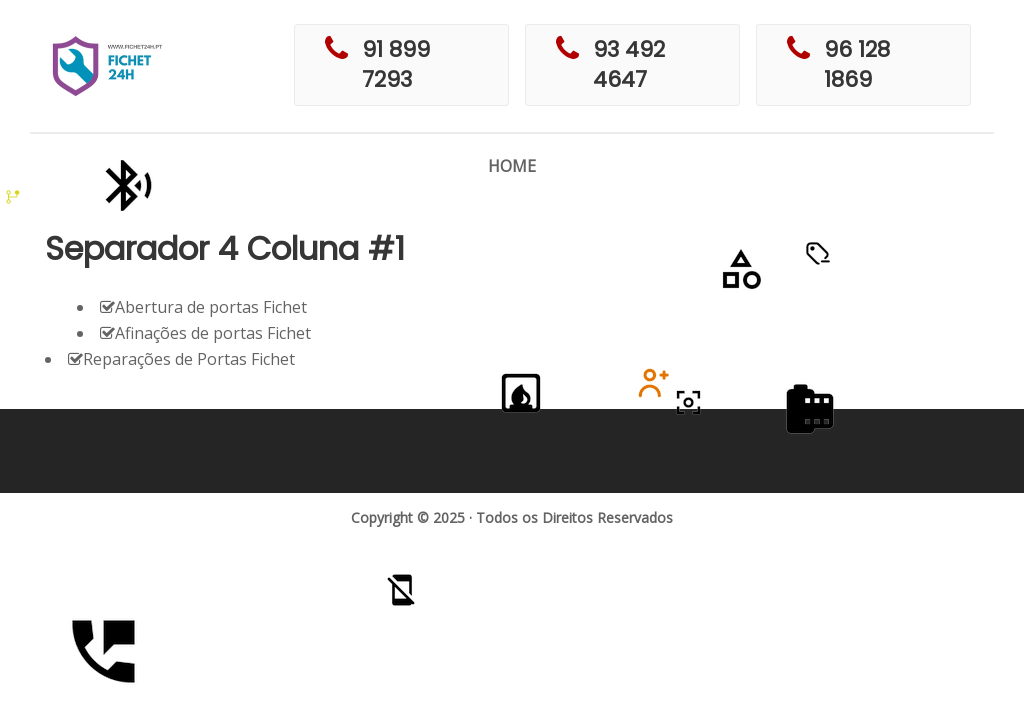  What do you see at coordinates (688, 402) in the screenshot?
I see `focus camera on a subject` at bounding box center [688, 402].